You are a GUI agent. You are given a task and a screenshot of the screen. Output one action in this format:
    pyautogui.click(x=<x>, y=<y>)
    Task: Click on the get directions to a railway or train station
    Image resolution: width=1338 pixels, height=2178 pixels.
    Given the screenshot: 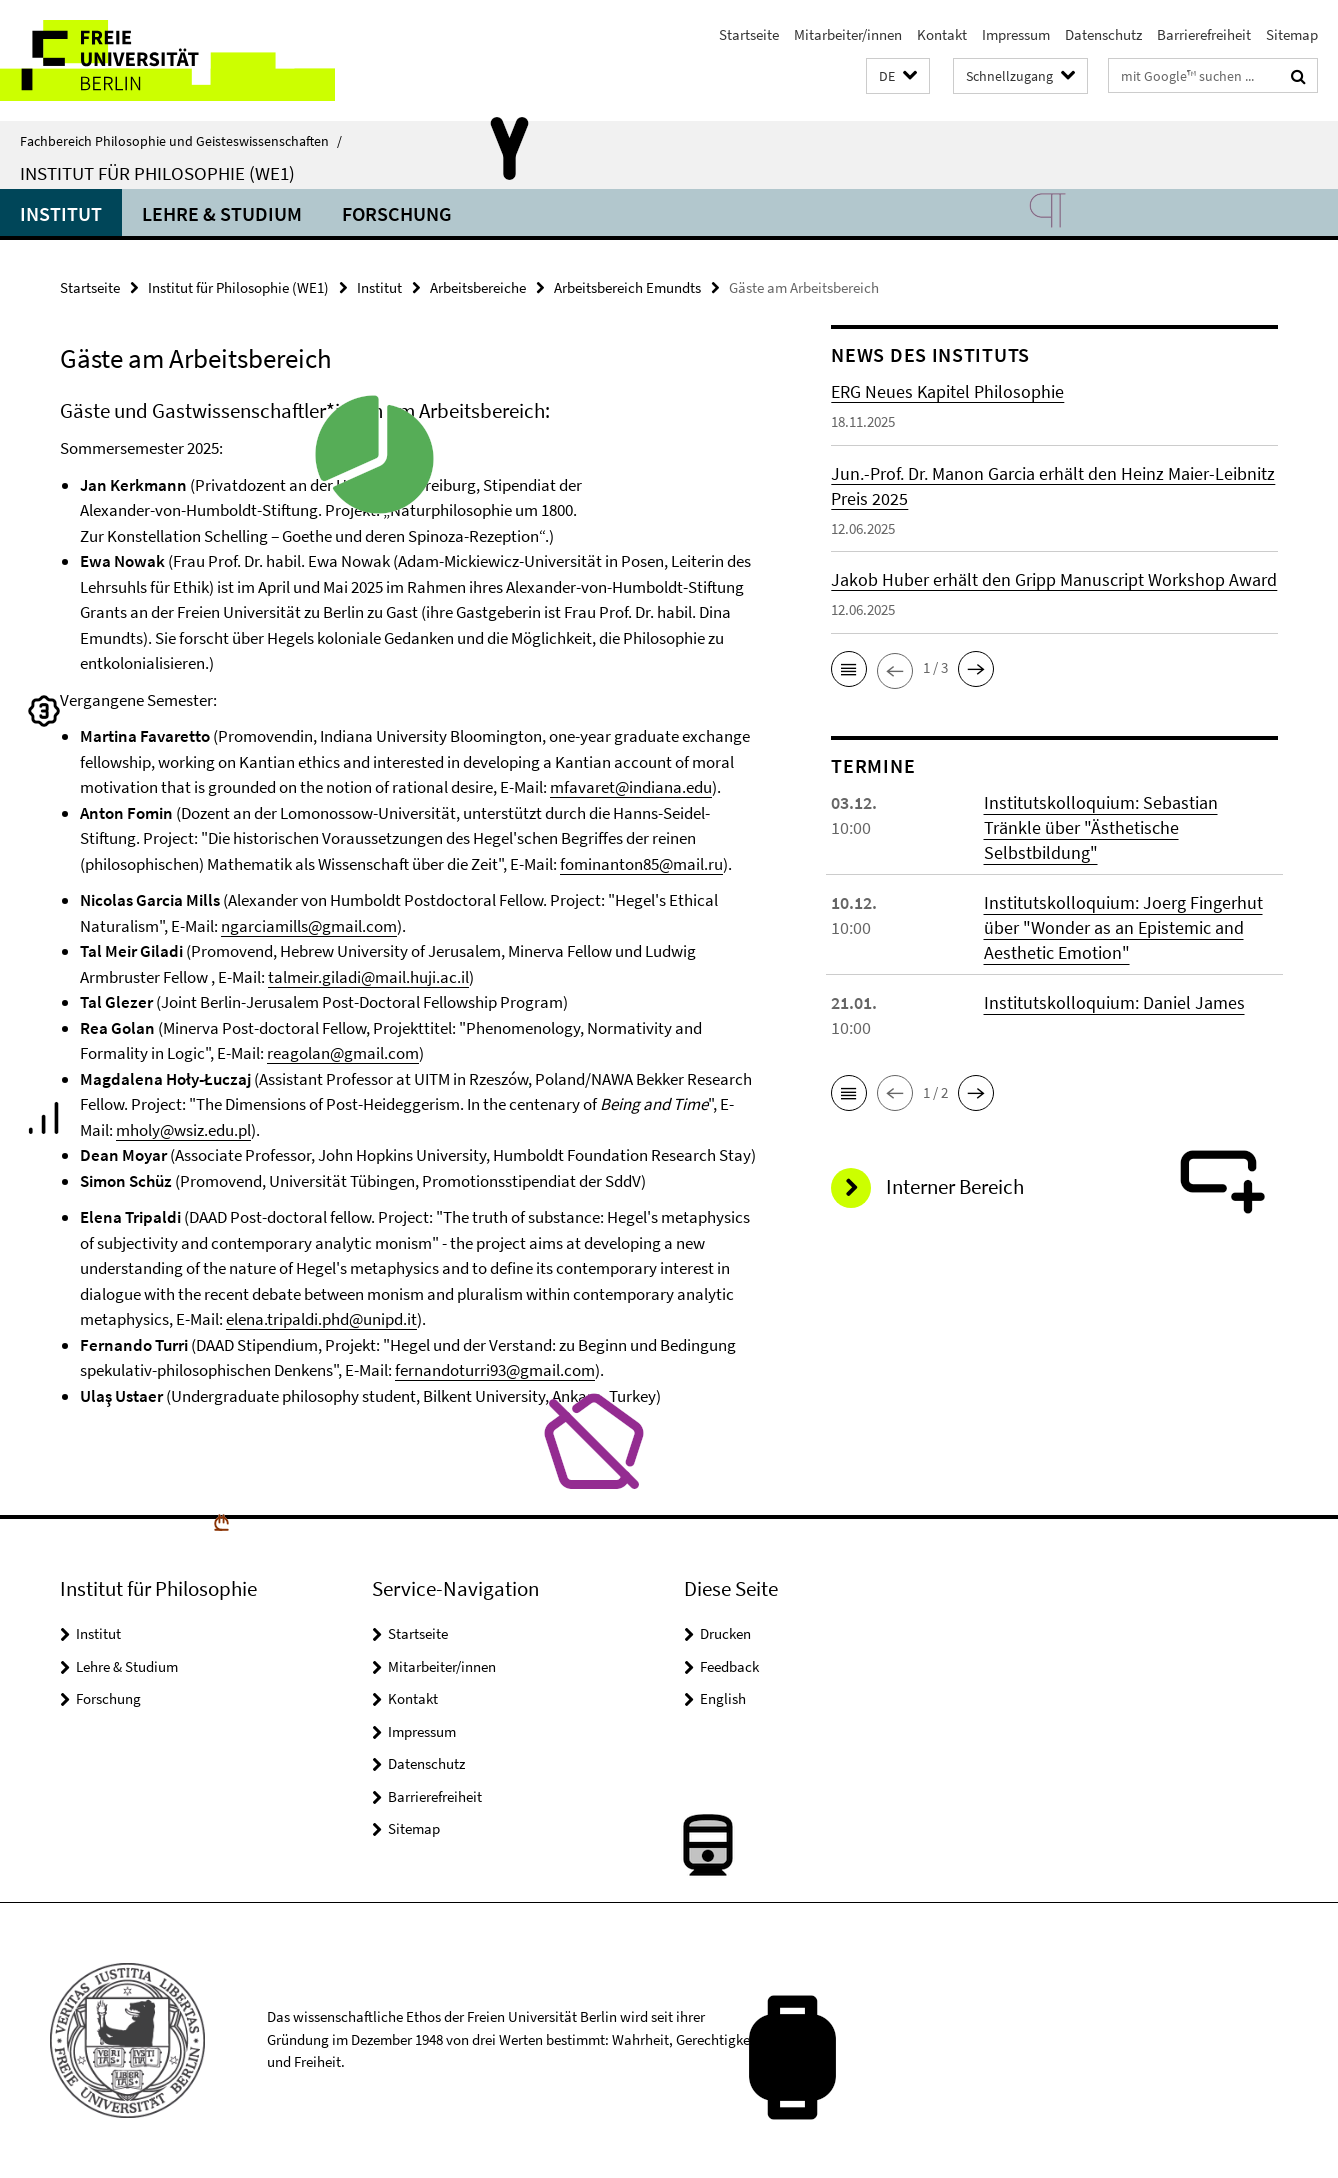 What is the action you would take?
    pyautogui.click(x=708, y=1848)
    